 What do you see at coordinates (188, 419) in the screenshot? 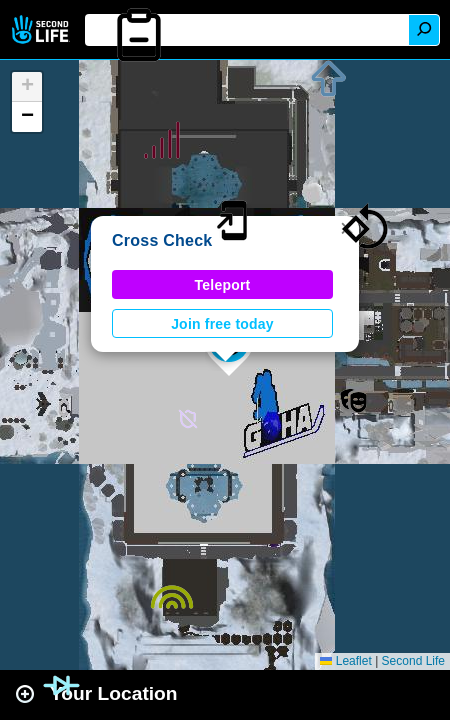
I see `security or protection is disabled` at bounding box center [188, 419].